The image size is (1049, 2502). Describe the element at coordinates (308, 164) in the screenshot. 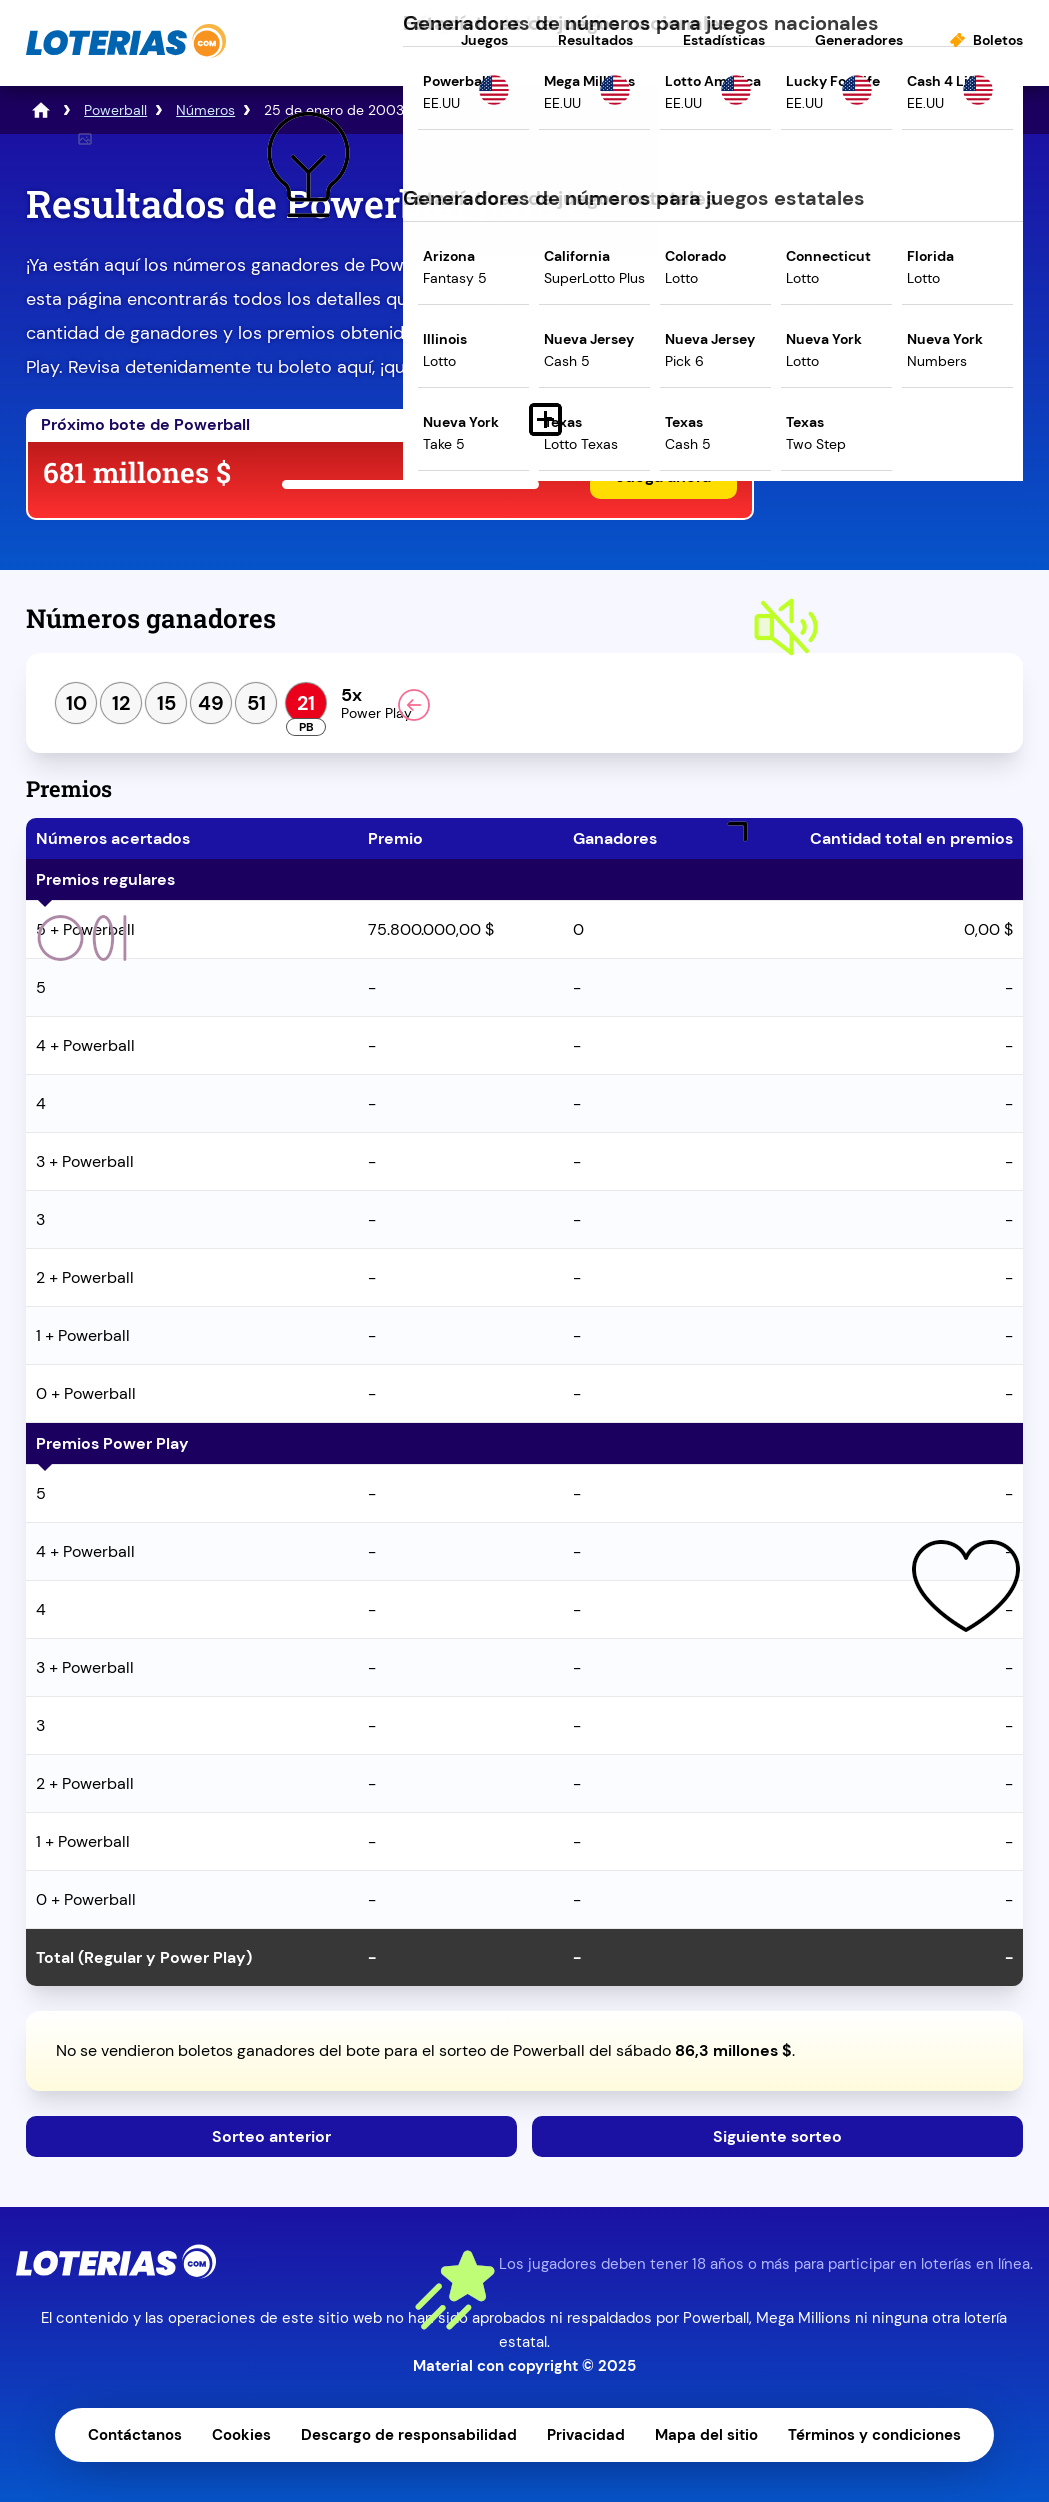

I see `toggle idea or tip suggestions` at that location.